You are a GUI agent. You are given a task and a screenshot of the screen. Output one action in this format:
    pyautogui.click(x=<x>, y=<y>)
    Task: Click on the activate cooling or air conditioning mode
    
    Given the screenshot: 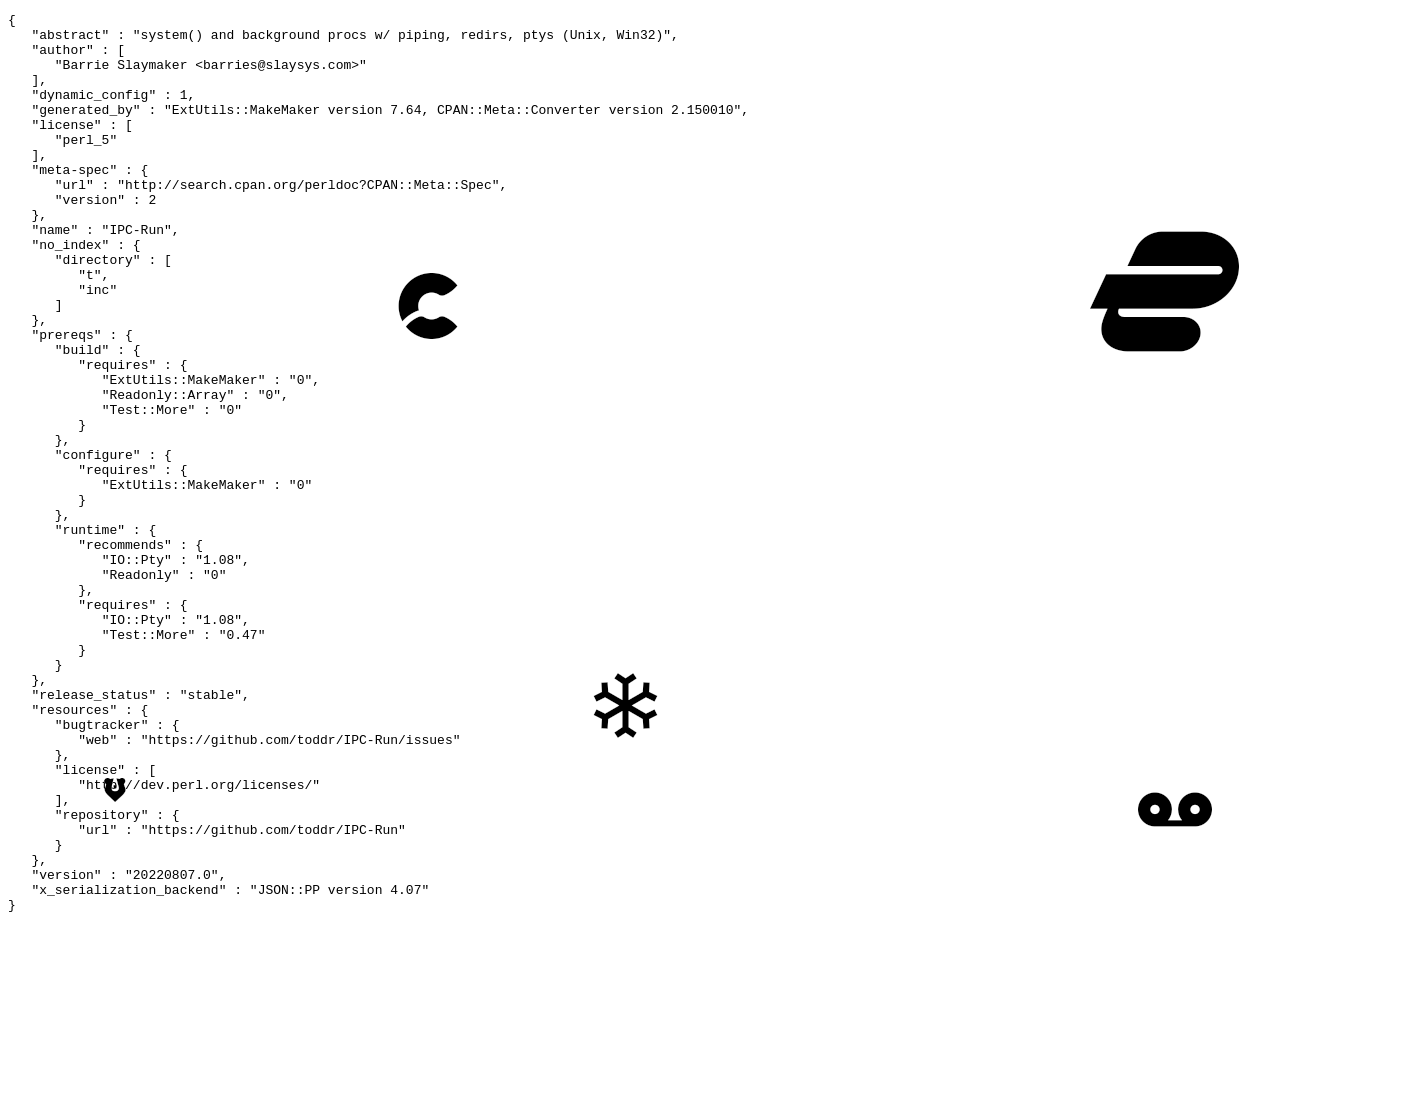 What is the action you would take?
    pyautogui.click(x=625, y=705)
    